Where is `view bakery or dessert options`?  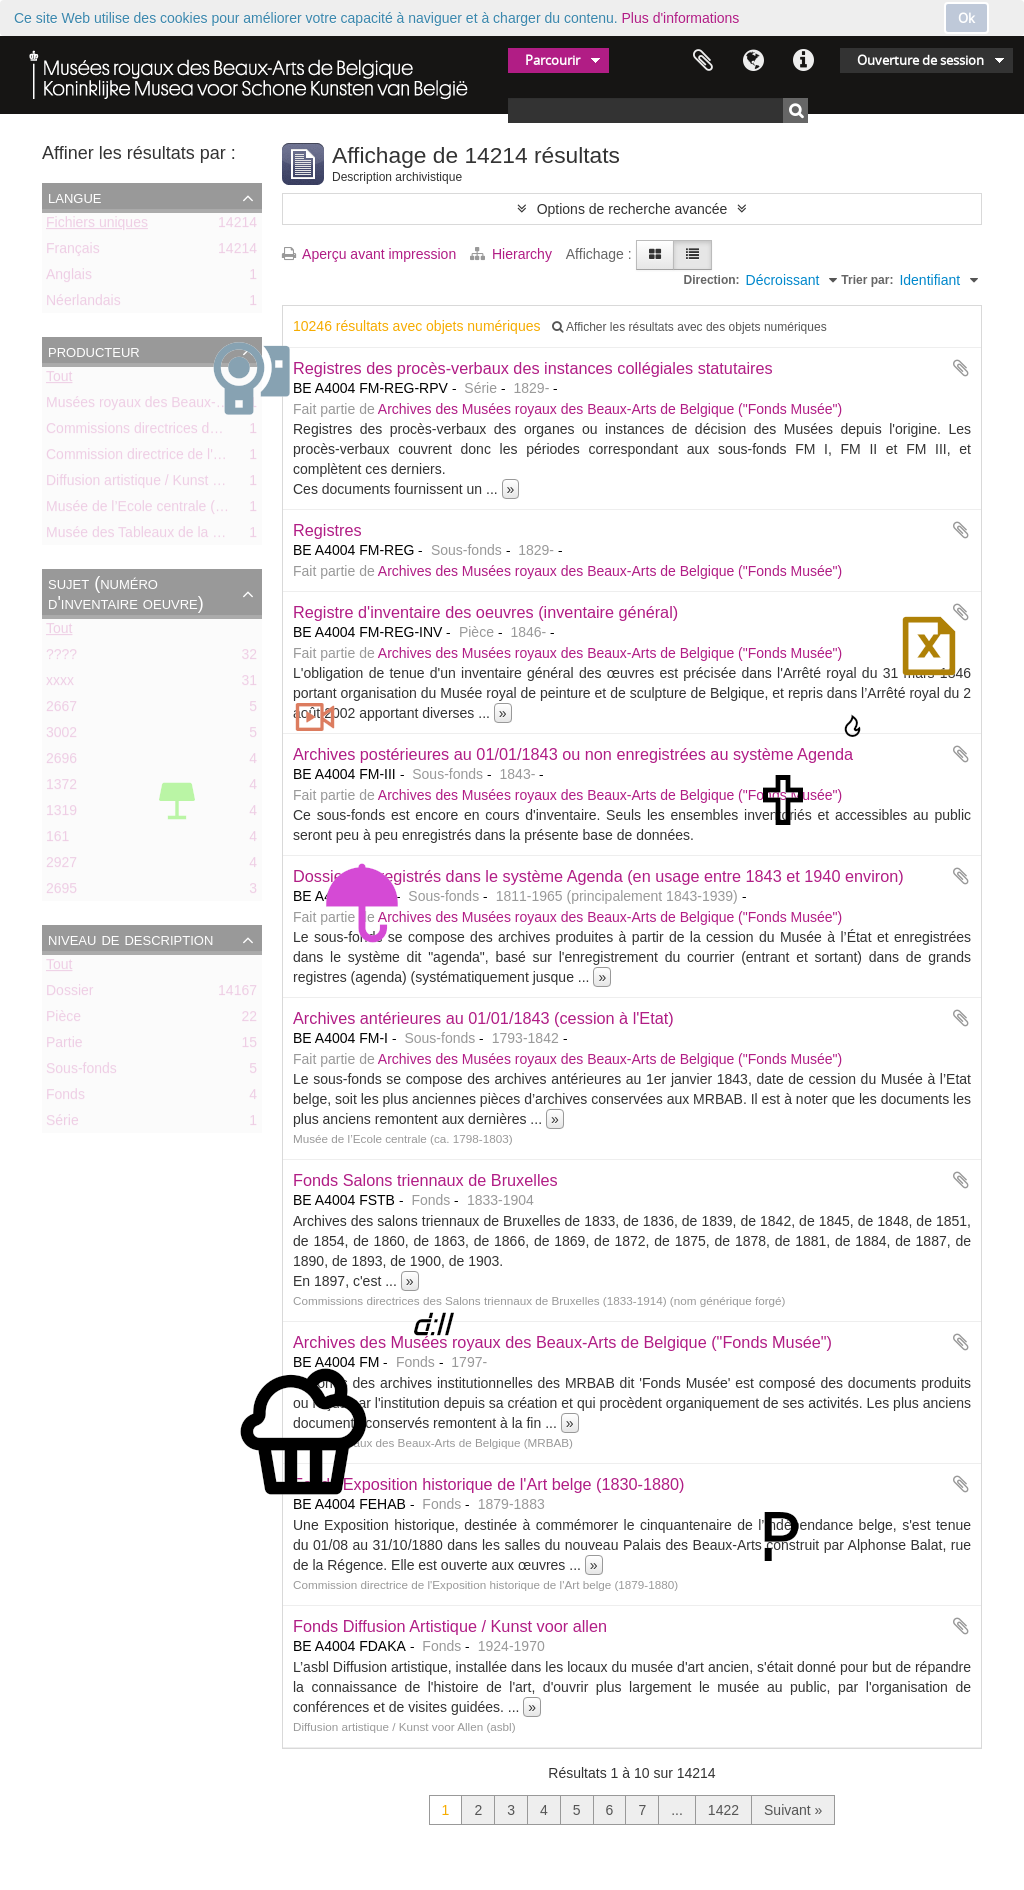
view bakery or dessert options is located at coordinates (303, 1431).